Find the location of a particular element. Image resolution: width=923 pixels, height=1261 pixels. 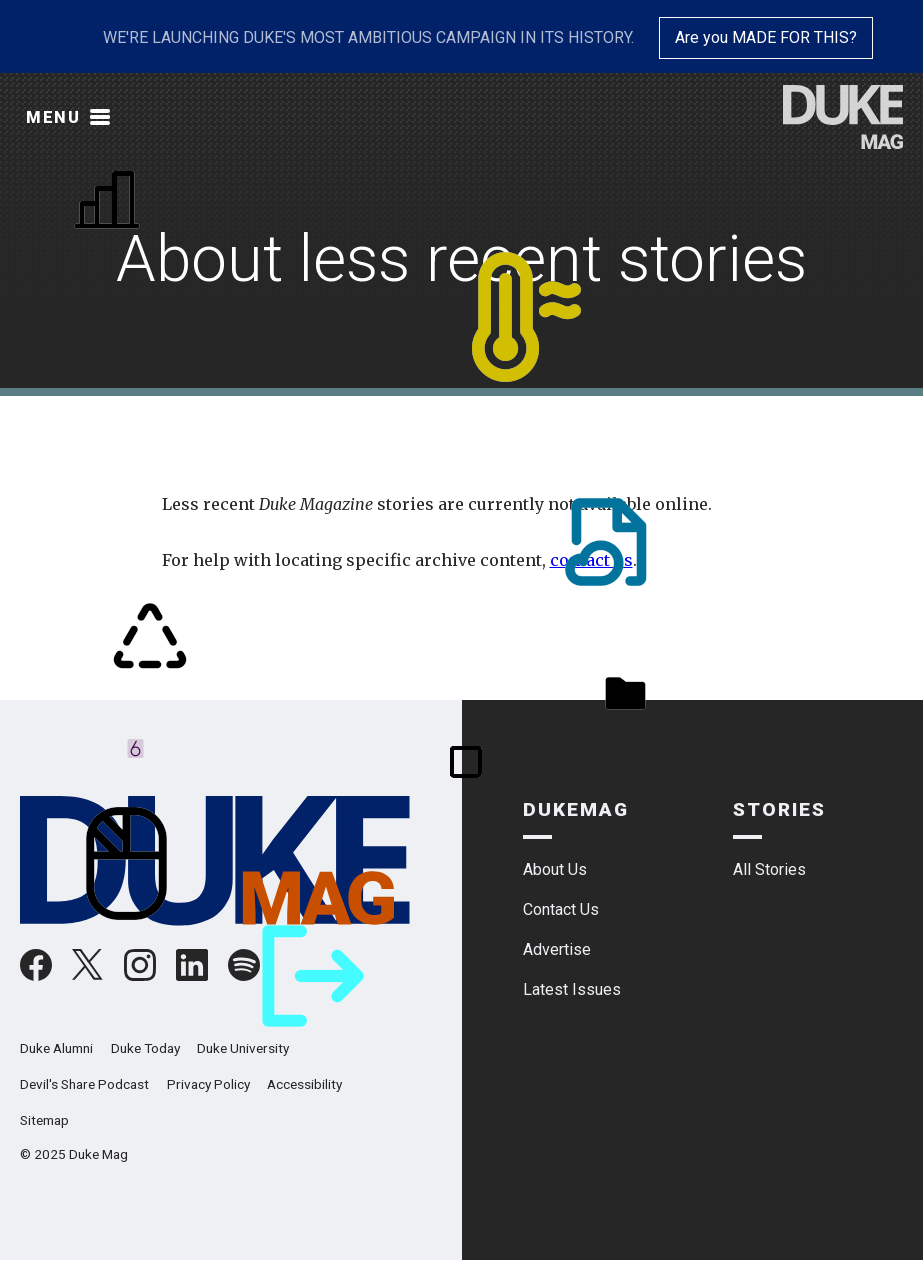

indicates left mouse button click action is located at coordinates (126, 863).